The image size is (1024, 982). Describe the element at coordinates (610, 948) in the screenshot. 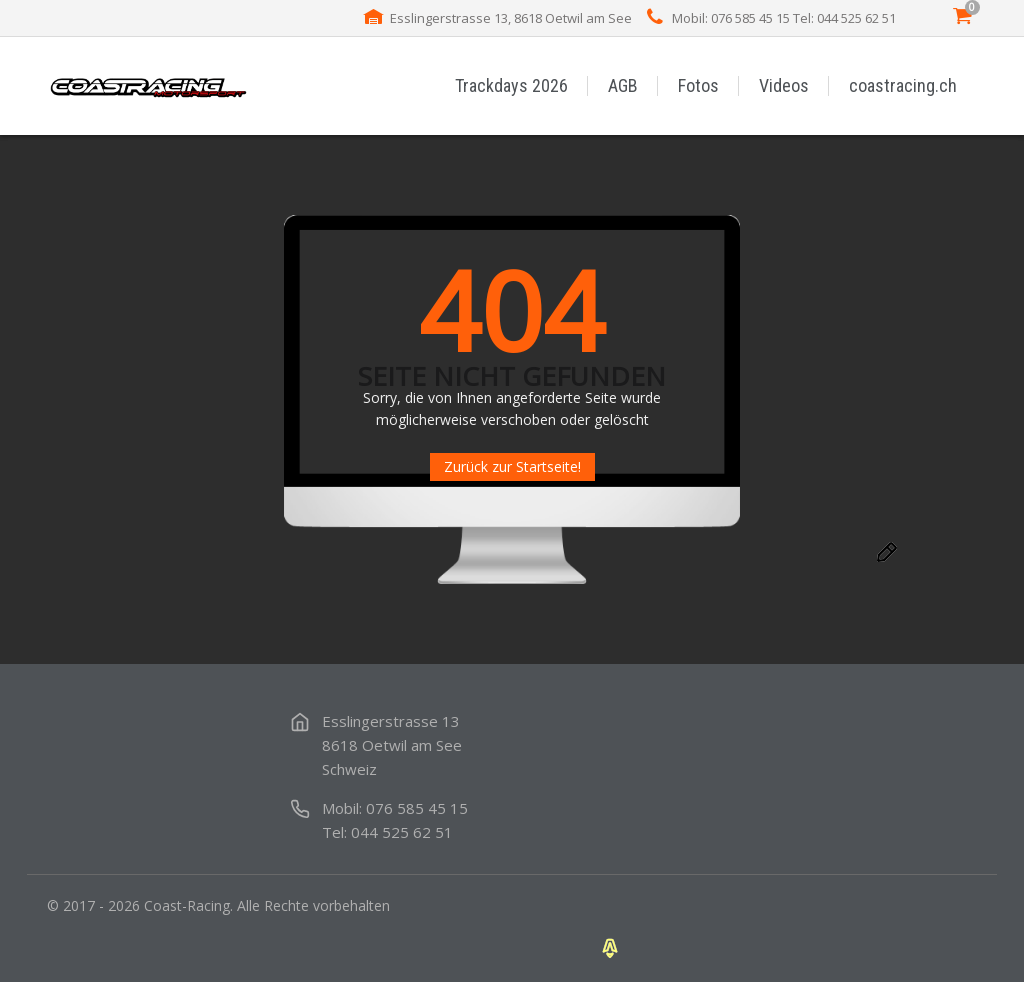

I see `astro framework logo` at that location.